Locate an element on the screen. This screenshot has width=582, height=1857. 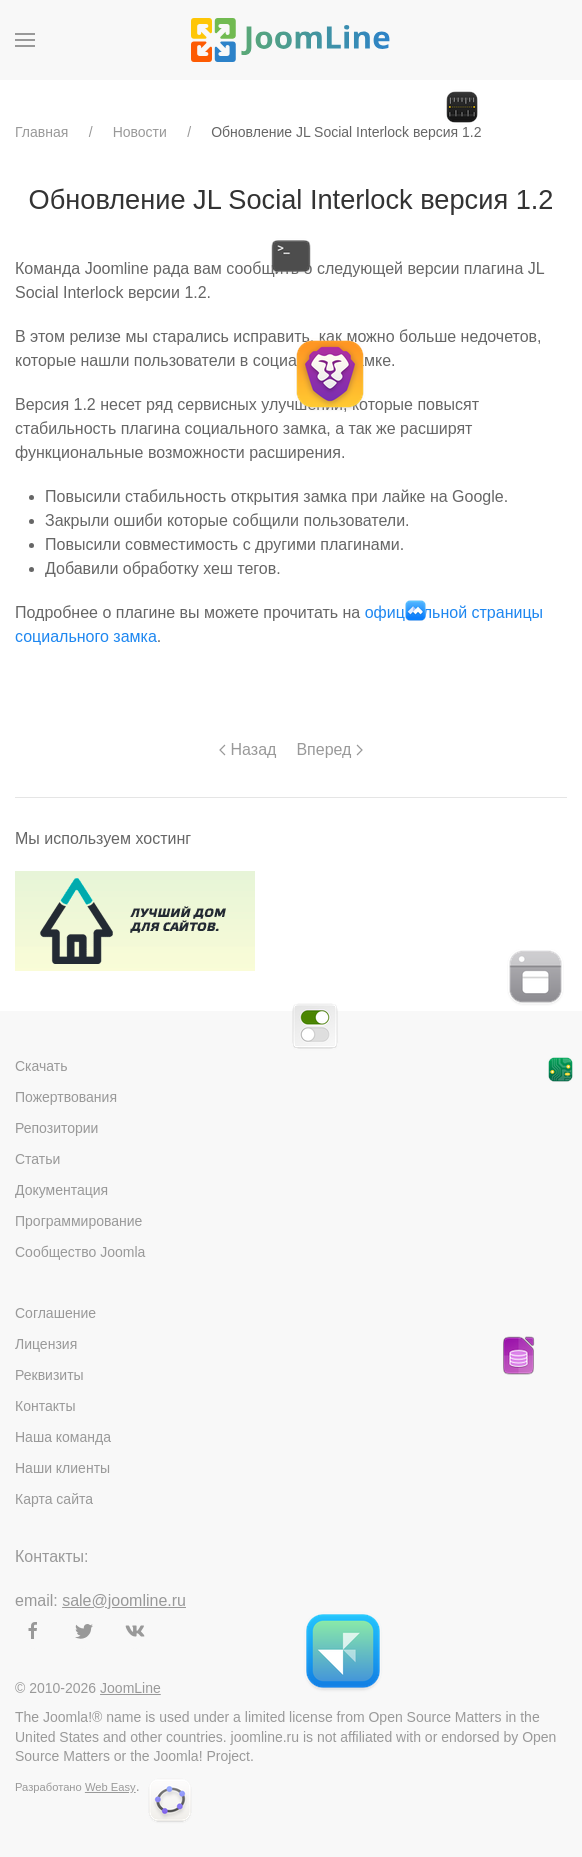
open libreoffice base database application is located at coordinates (518, 1355).